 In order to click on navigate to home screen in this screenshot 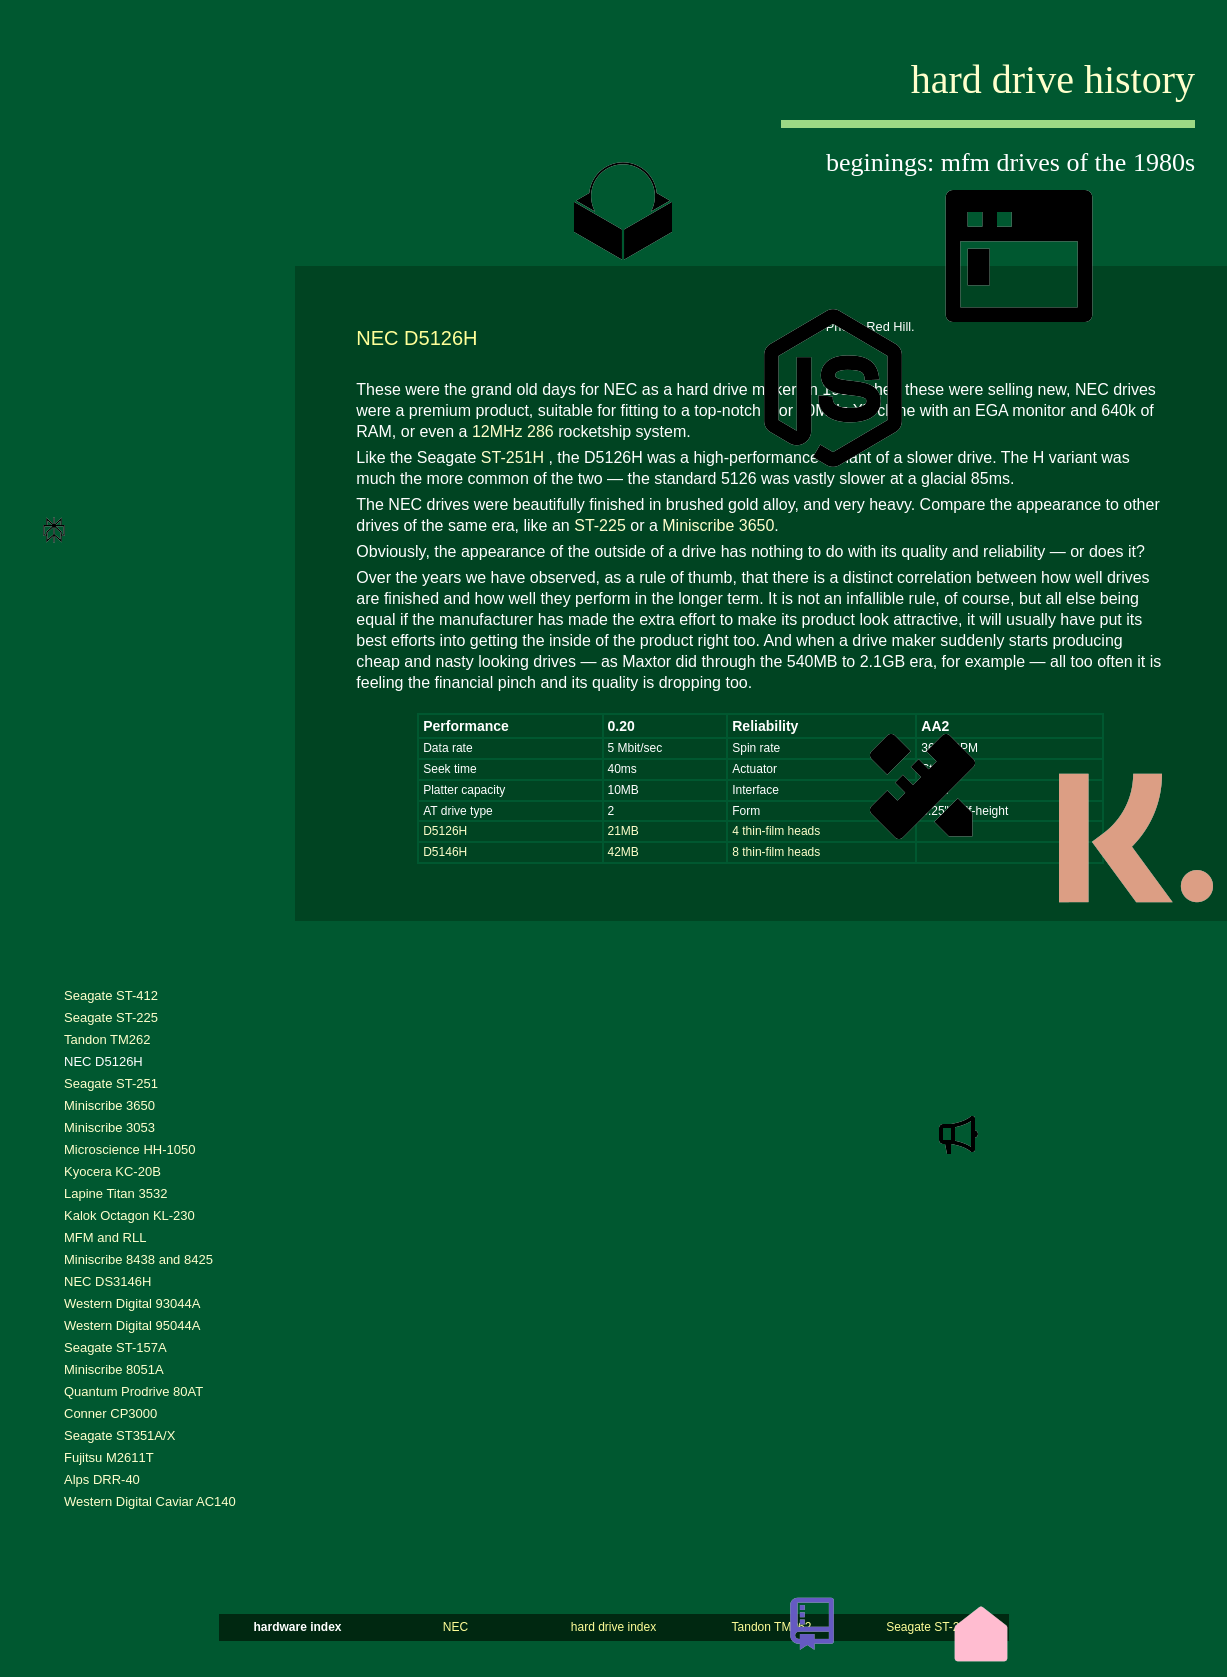, I will do `click(981, 1635)`.